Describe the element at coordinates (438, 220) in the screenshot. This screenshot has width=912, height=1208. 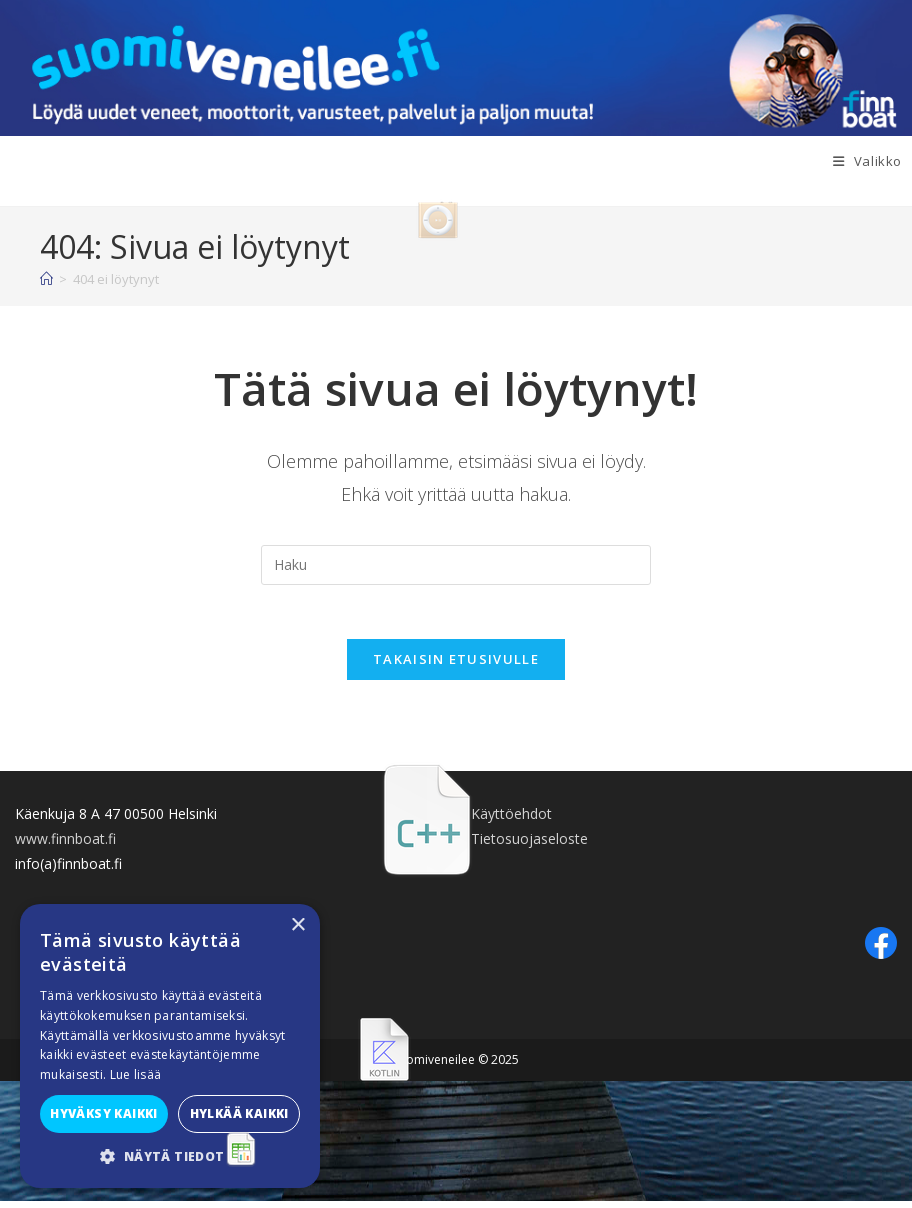
I see `iPod shuffle device in gold color` at that location.